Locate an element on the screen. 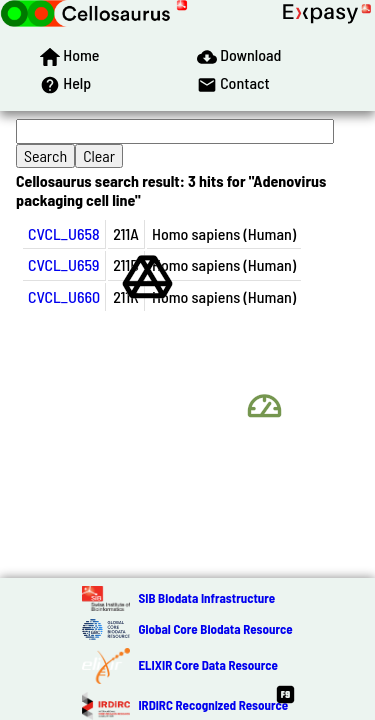 Image resolution: width=375 pixels, height=720 pixels. open Google Drive is located at coordinates (147, 278).